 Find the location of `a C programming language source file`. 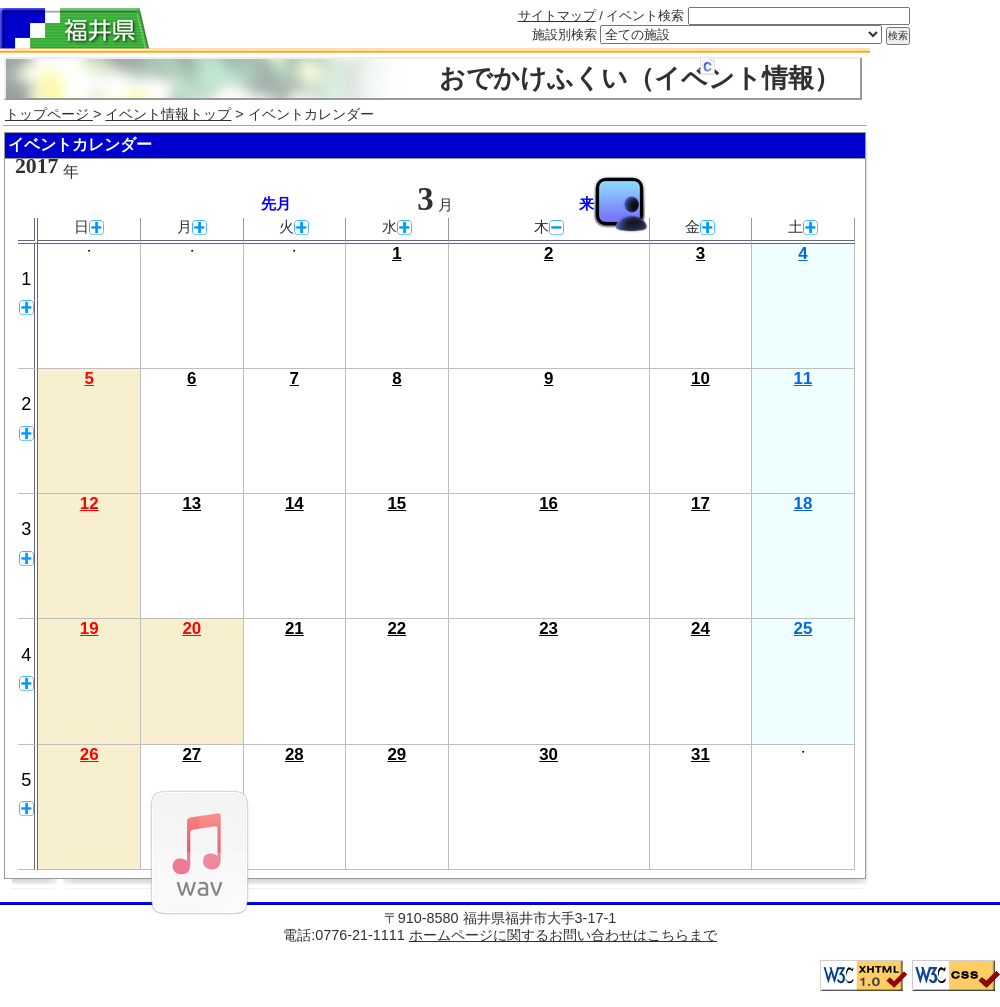

a C programming language source file is located at coordinates (707, 65).